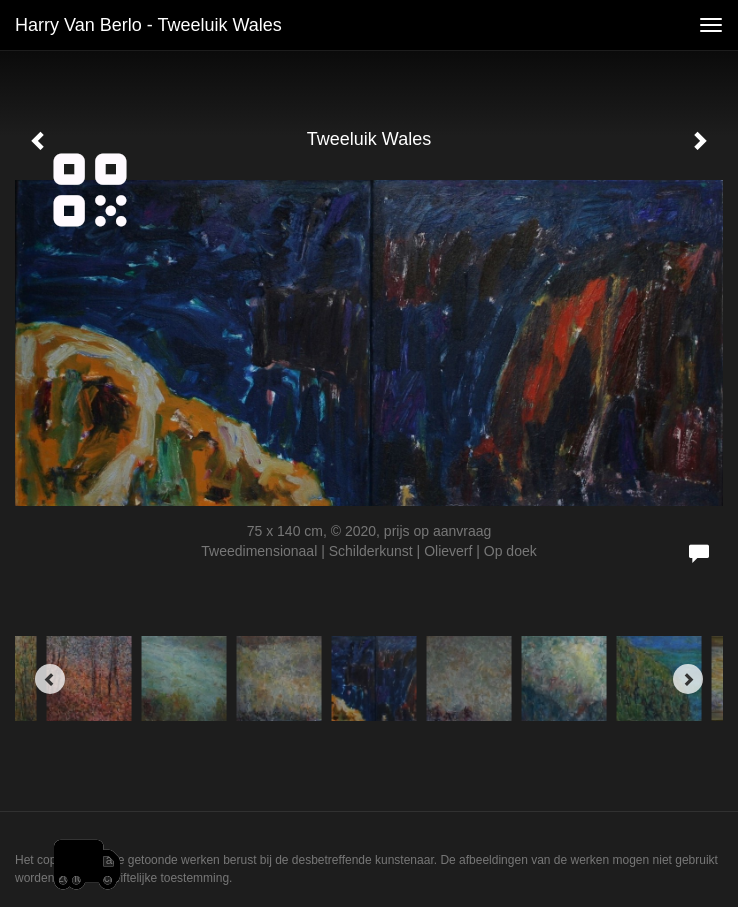 The image size is (738, 907). Describe the element at coordinates (90, 190) in the screenshot. I see `scan or generate a QR code` at that location.